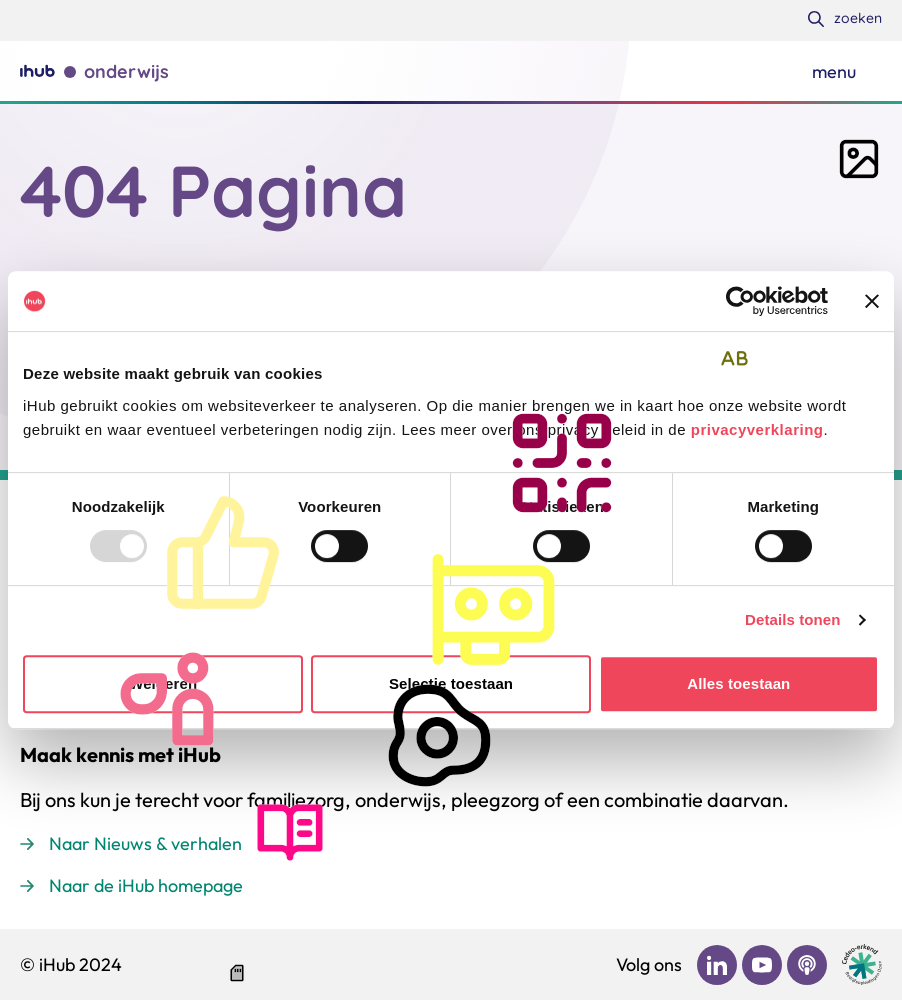 This screenshot has height=1000, width=902. I want to click on scan or generate a QR code, so click(562, 463).